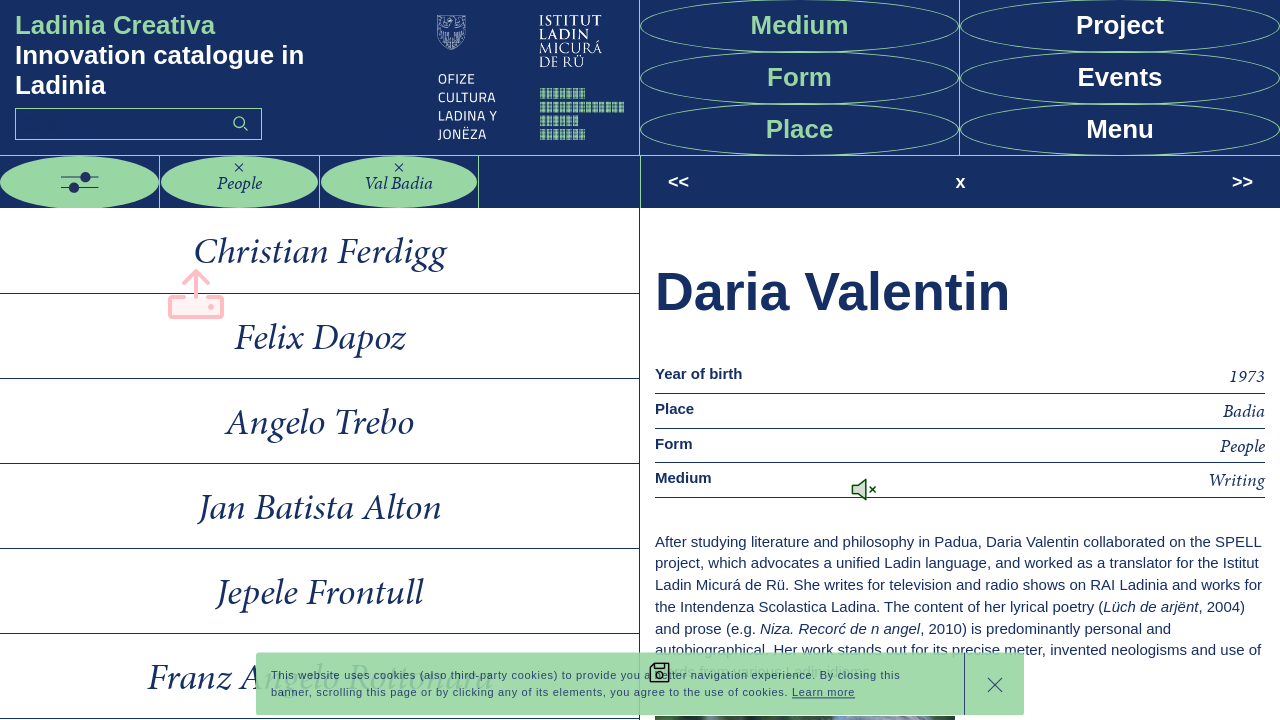  I want to click on mute audio or sound, so click(862, 489).